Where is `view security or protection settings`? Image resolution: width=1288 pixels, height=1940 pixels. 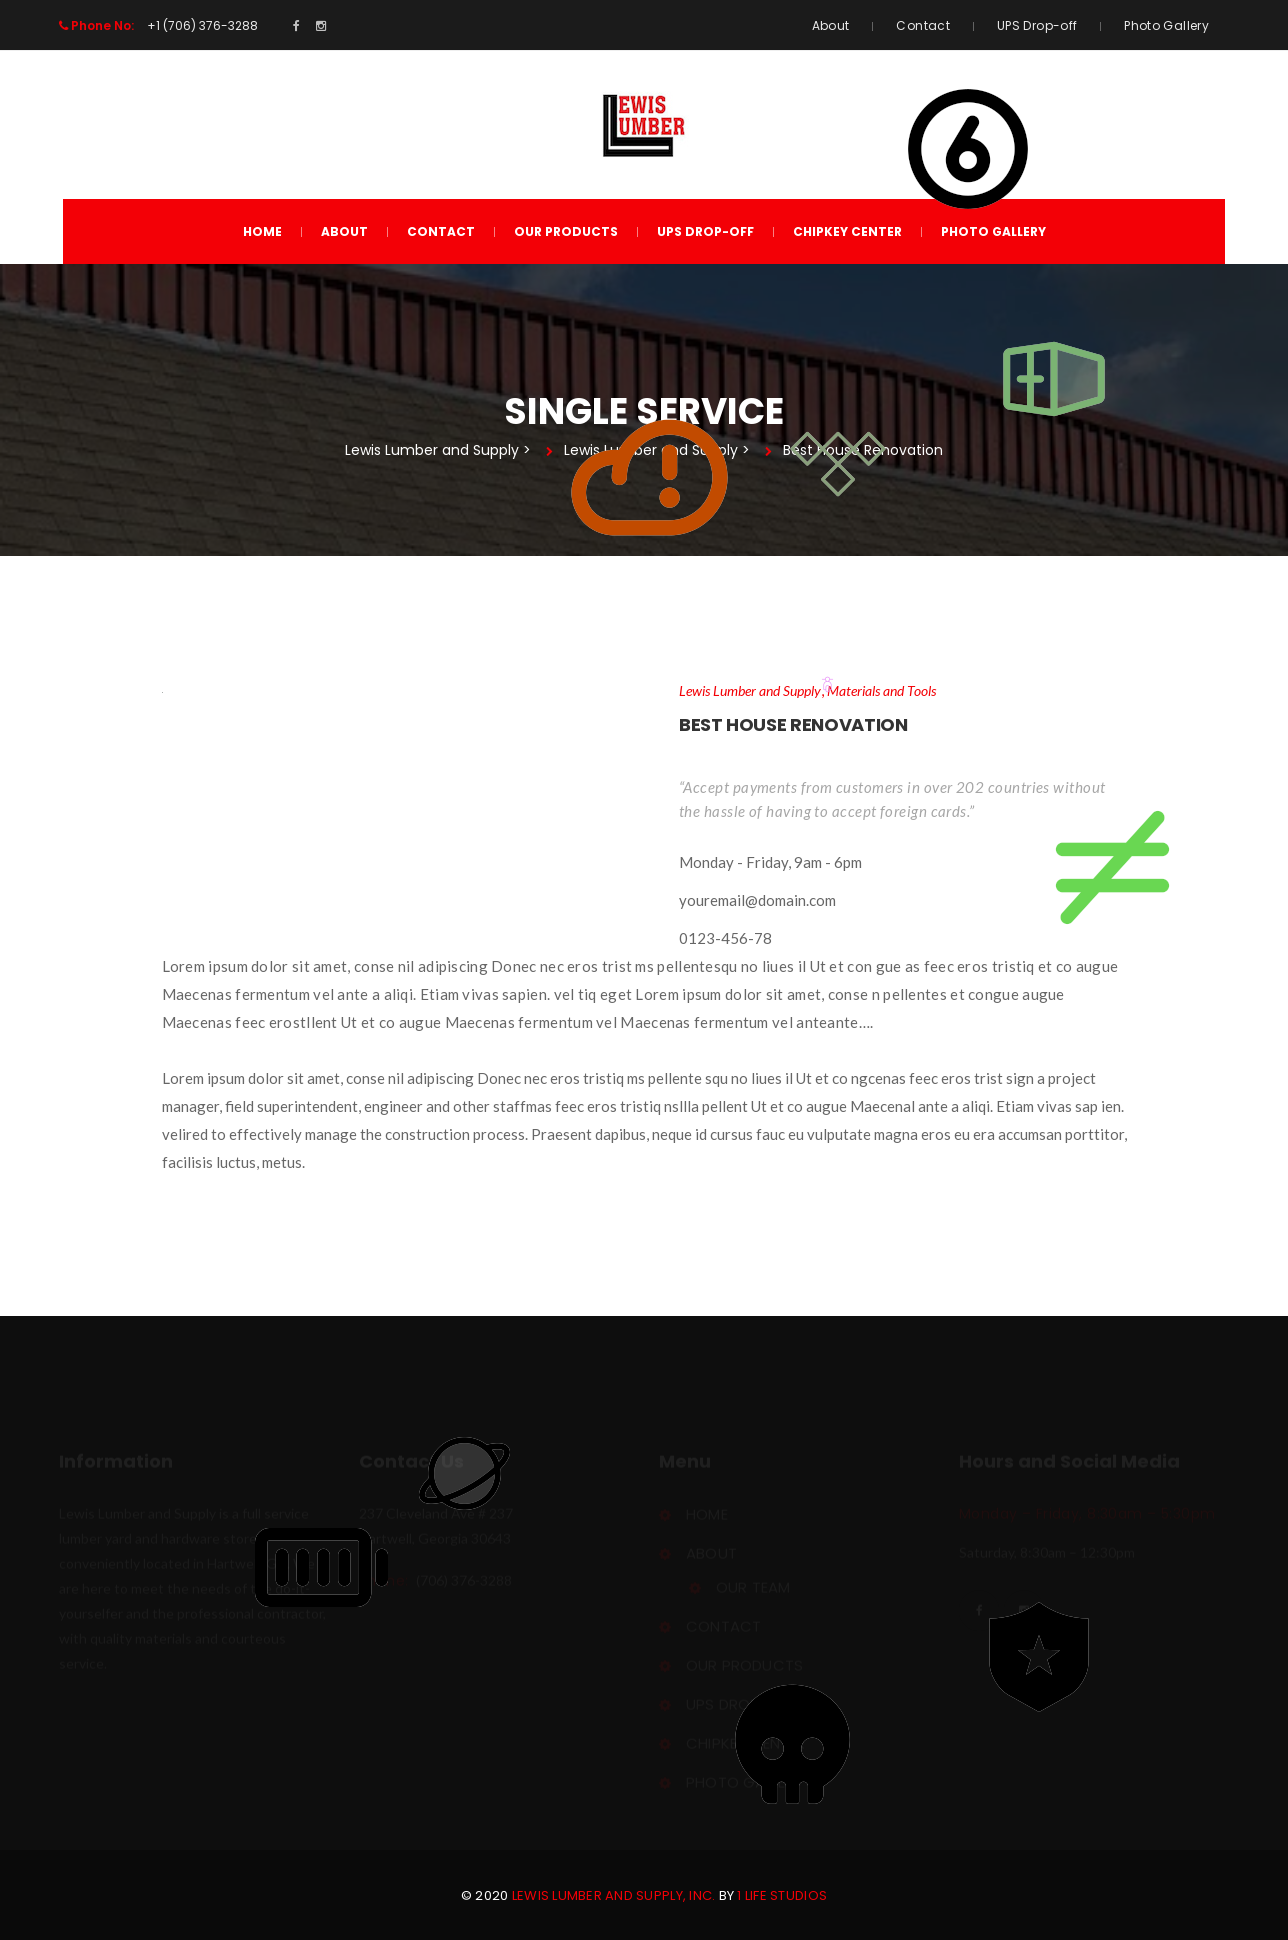
view security or protection settings is located at coordinates (1039, 1657).